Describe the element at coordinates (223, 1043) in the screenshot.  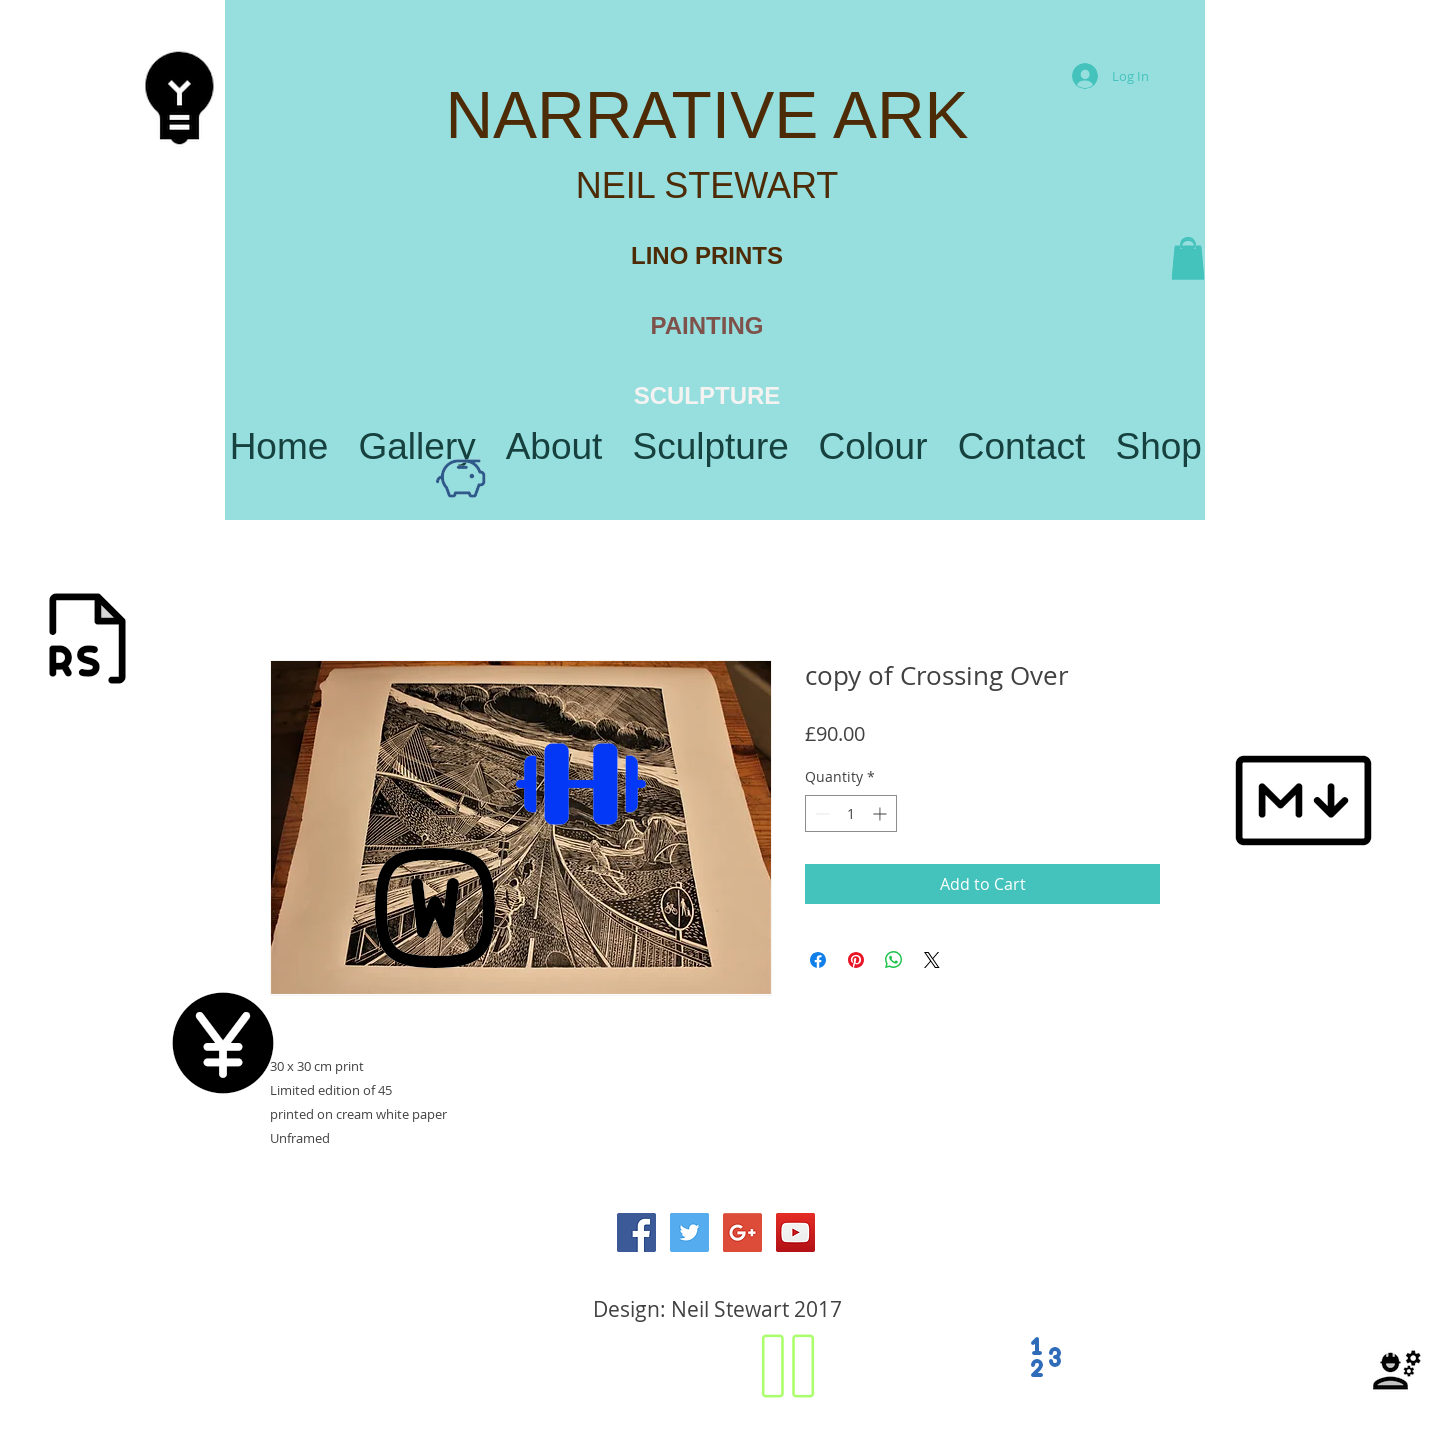
I see `view or select Japanese yen currency` at that location.